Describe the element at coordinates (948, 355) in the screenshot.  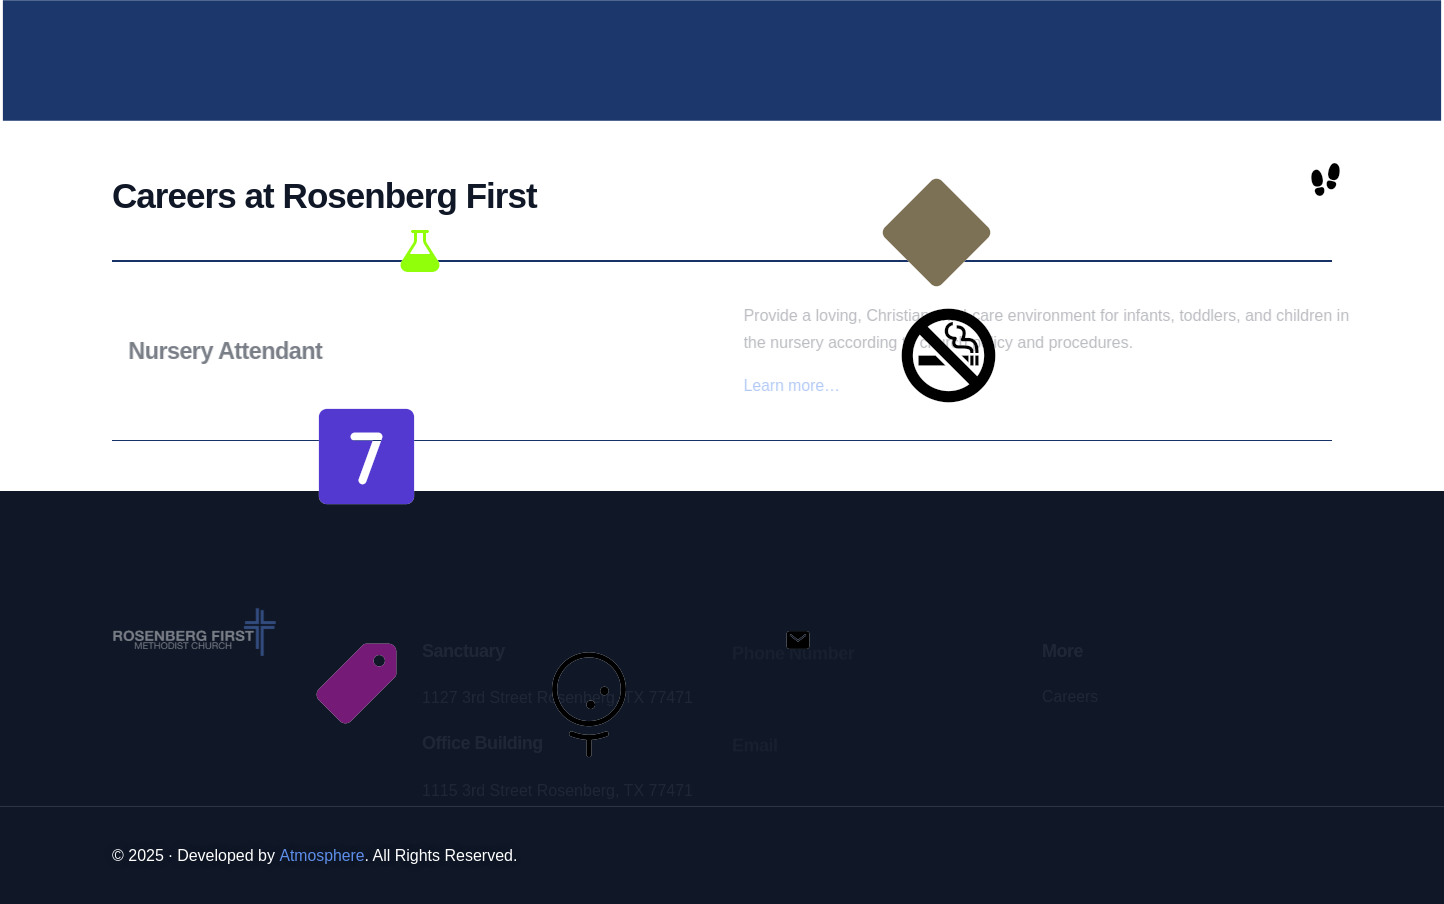
I see `indicates a no smoking zone or policy` at that location.